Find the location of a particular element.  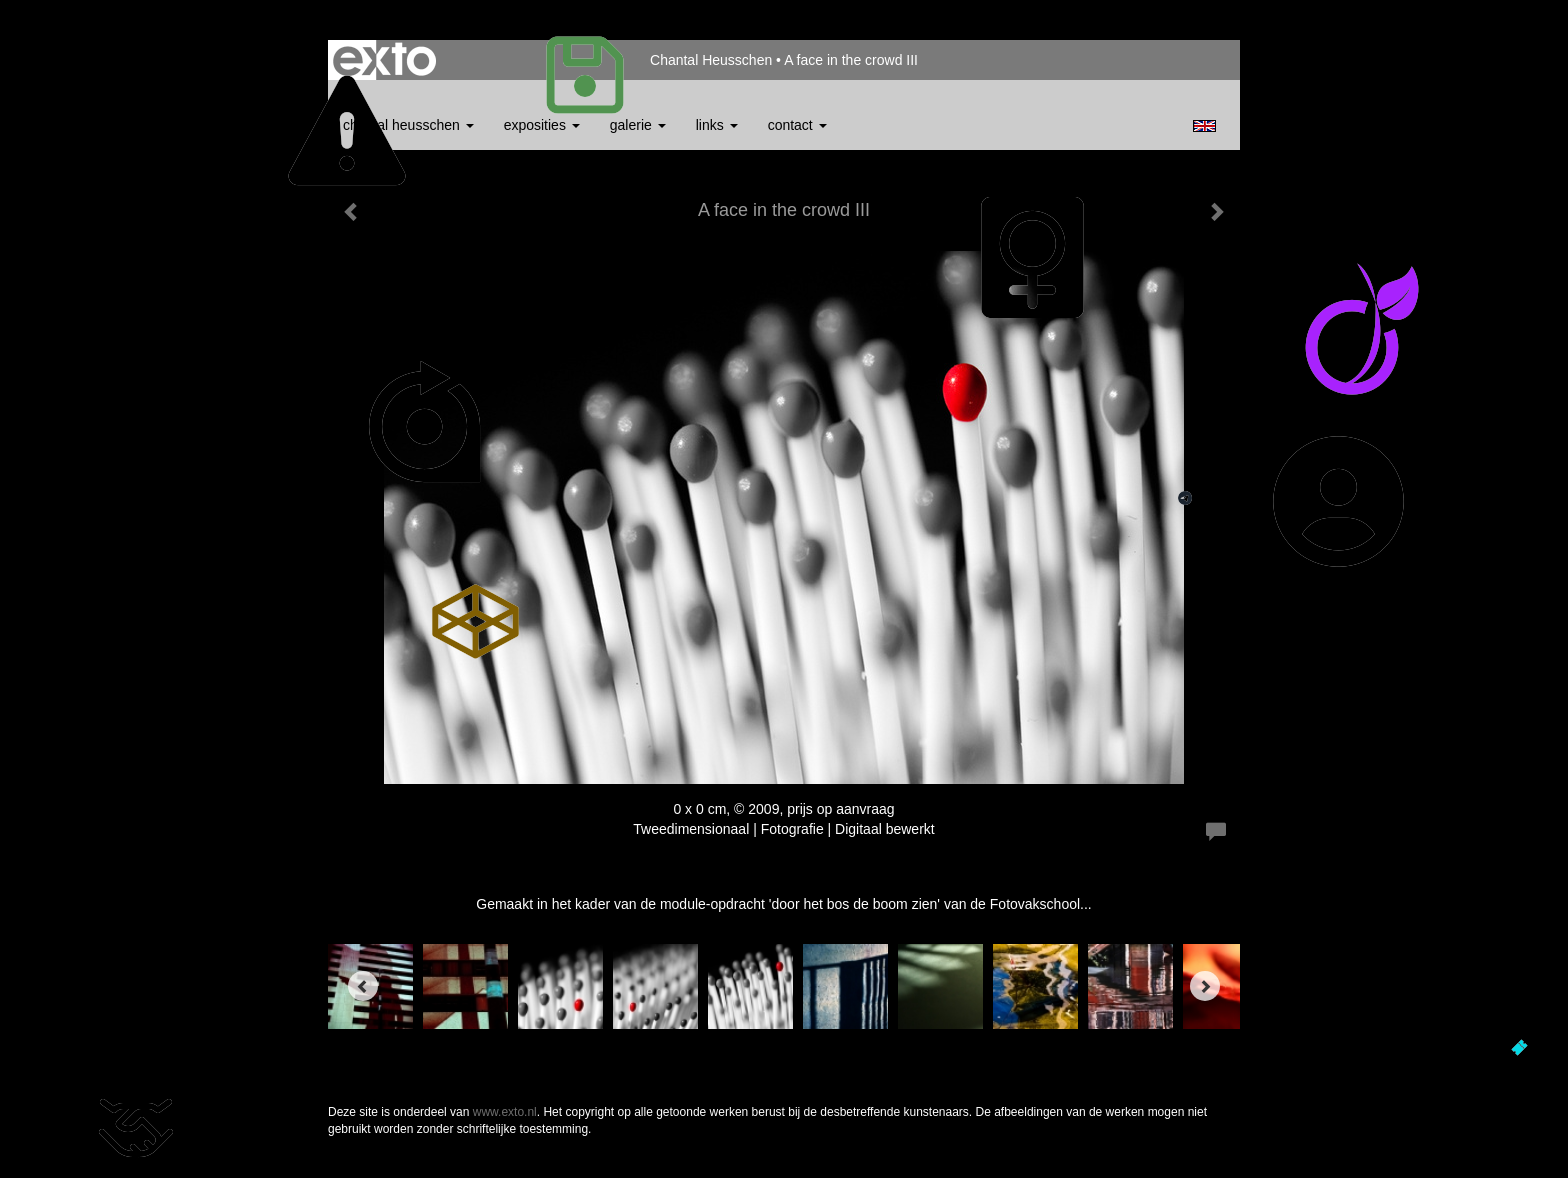

open Telegram messaging app is located at coordinates (1185, 498).